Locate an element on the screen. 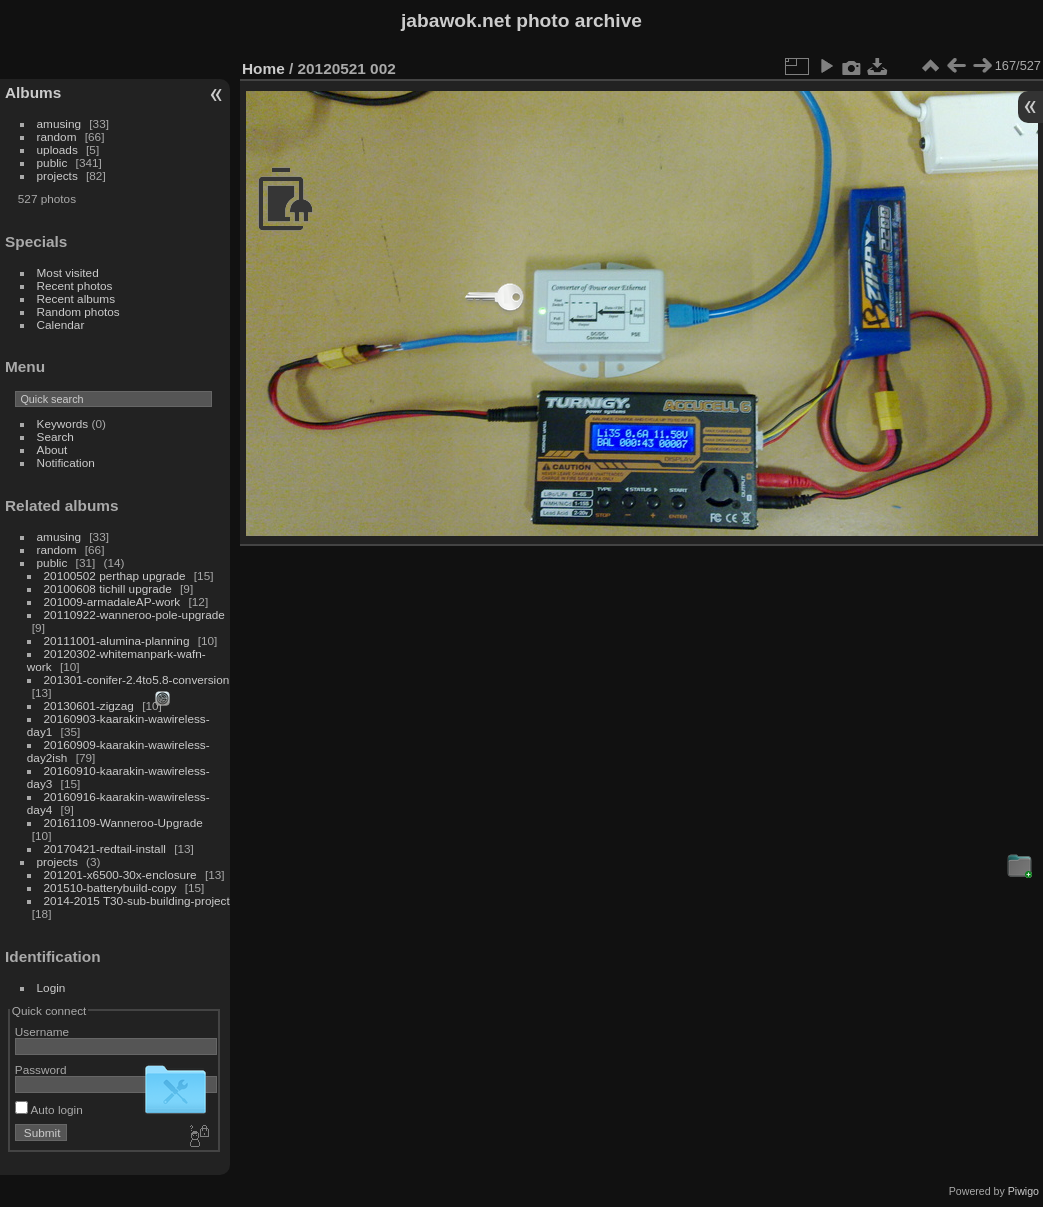  open the utilities folder is located at coordinates (175, 1089).